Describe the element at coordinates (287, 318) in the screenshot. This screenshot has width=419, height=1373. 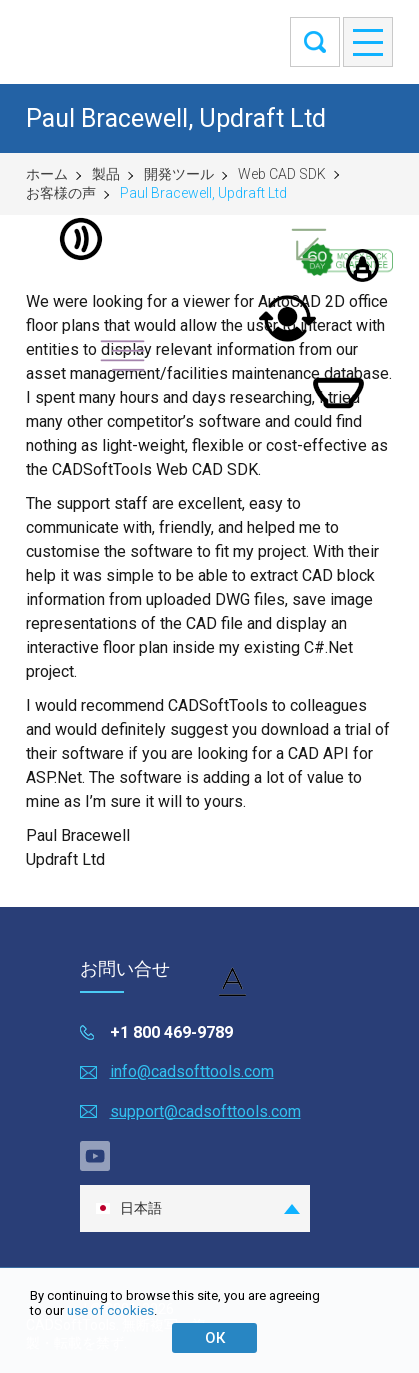
I see `switch between user accounts` at that location.